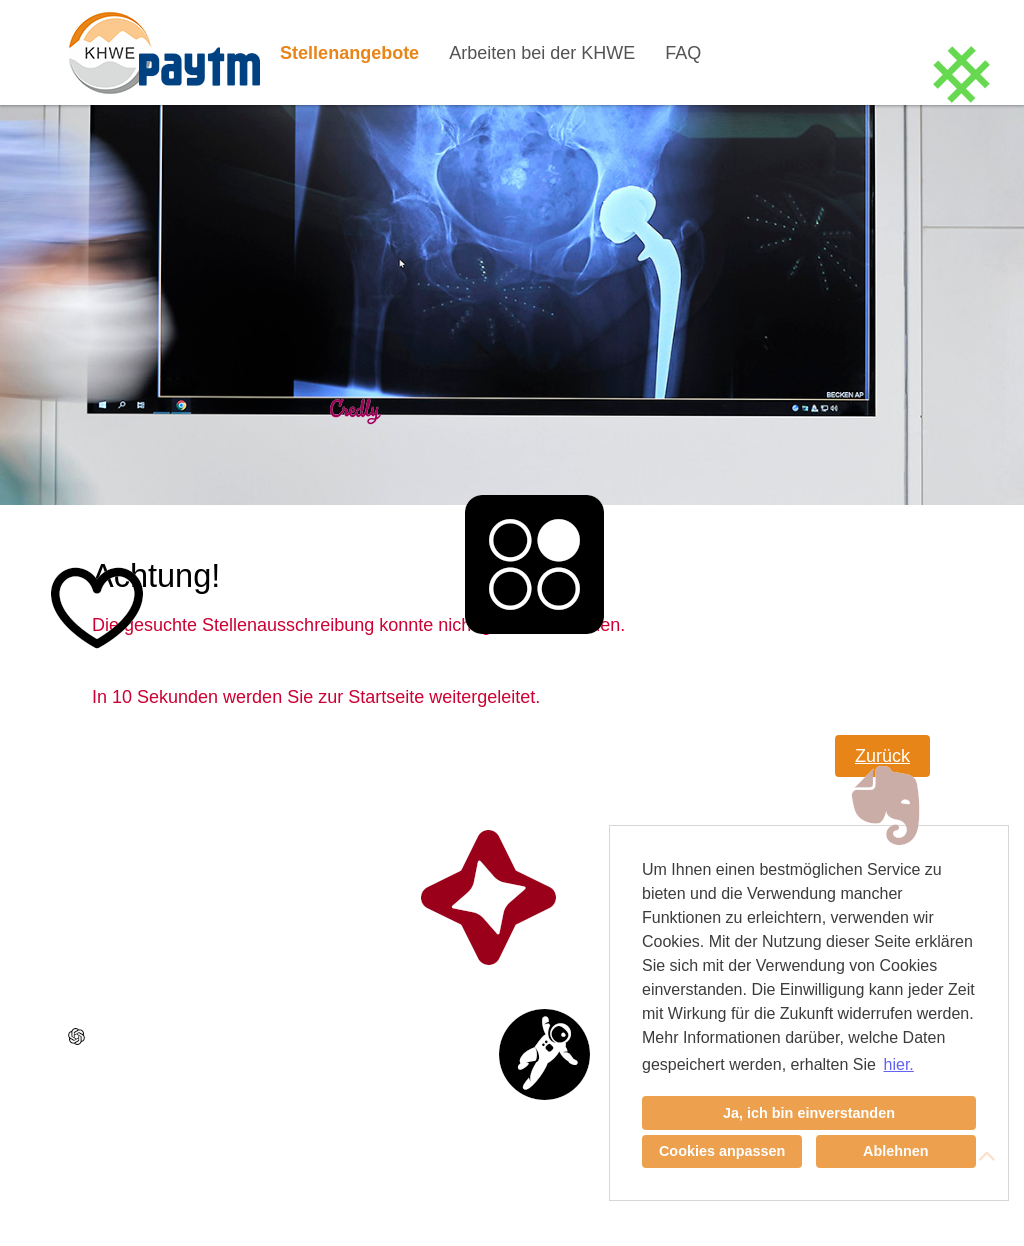 This screenshot has height=1246, width=1024. What do you see at coordinates (544, 1054) in the screenshot?
I see `open the Grav CMS website or application` at bounding box center [544, 1054].